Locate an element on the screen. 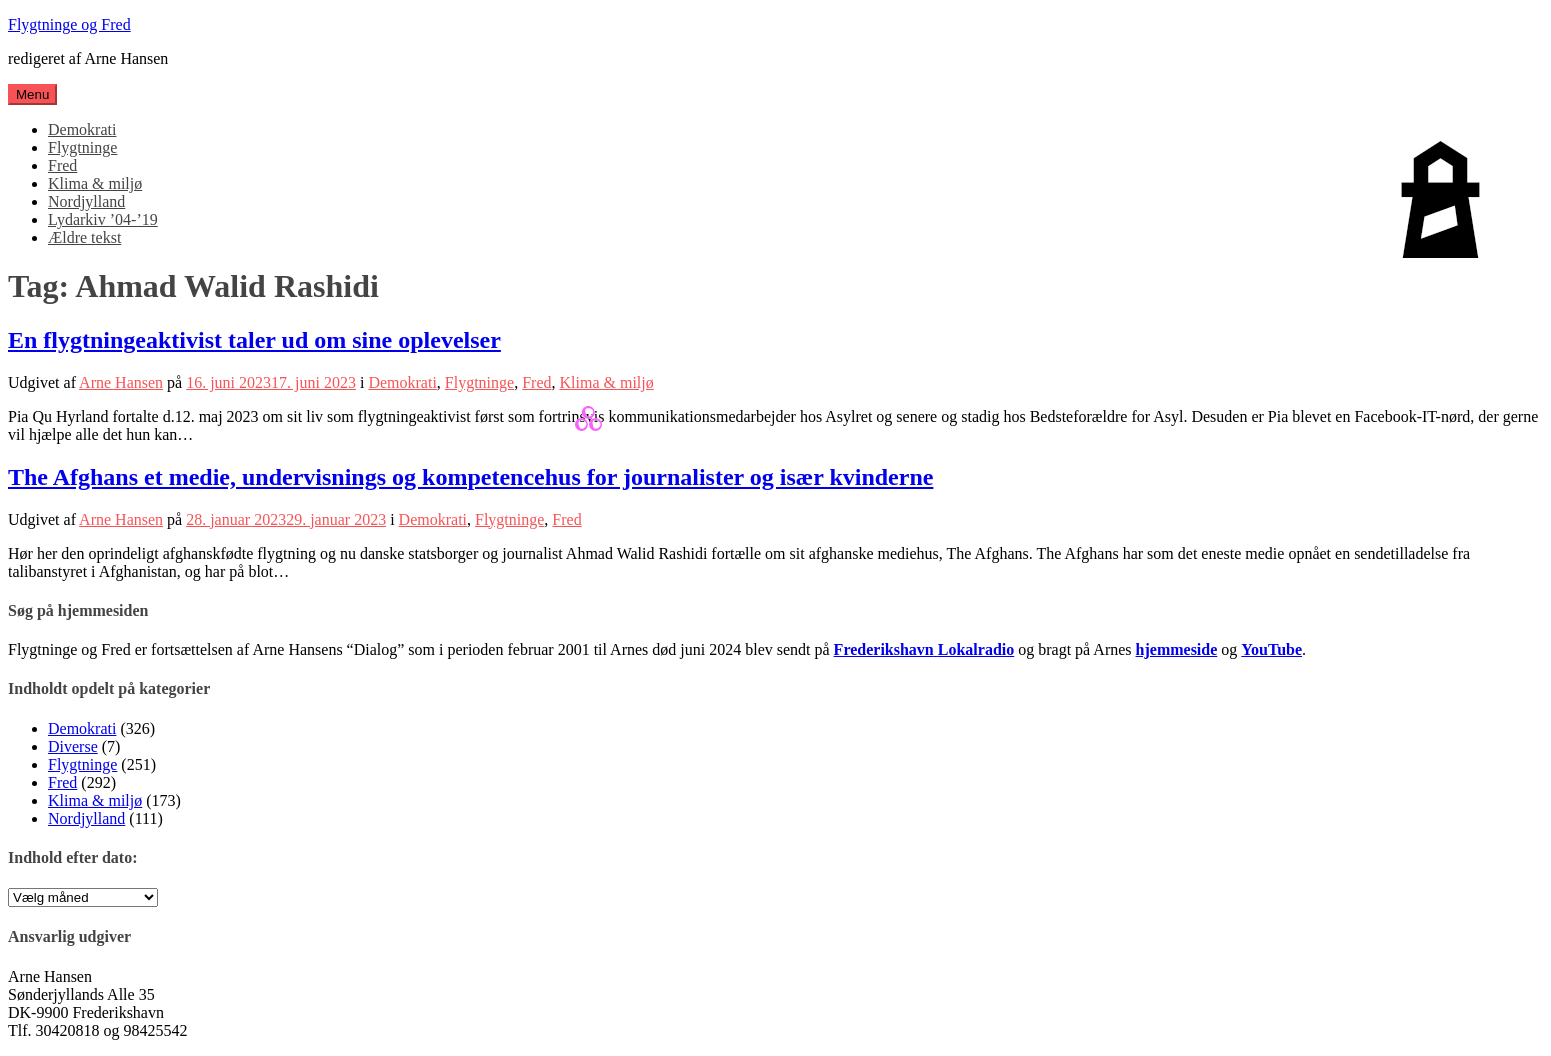 The image size is (1551, 1056). getx state management framework logo is located at coordinates (588, 418).